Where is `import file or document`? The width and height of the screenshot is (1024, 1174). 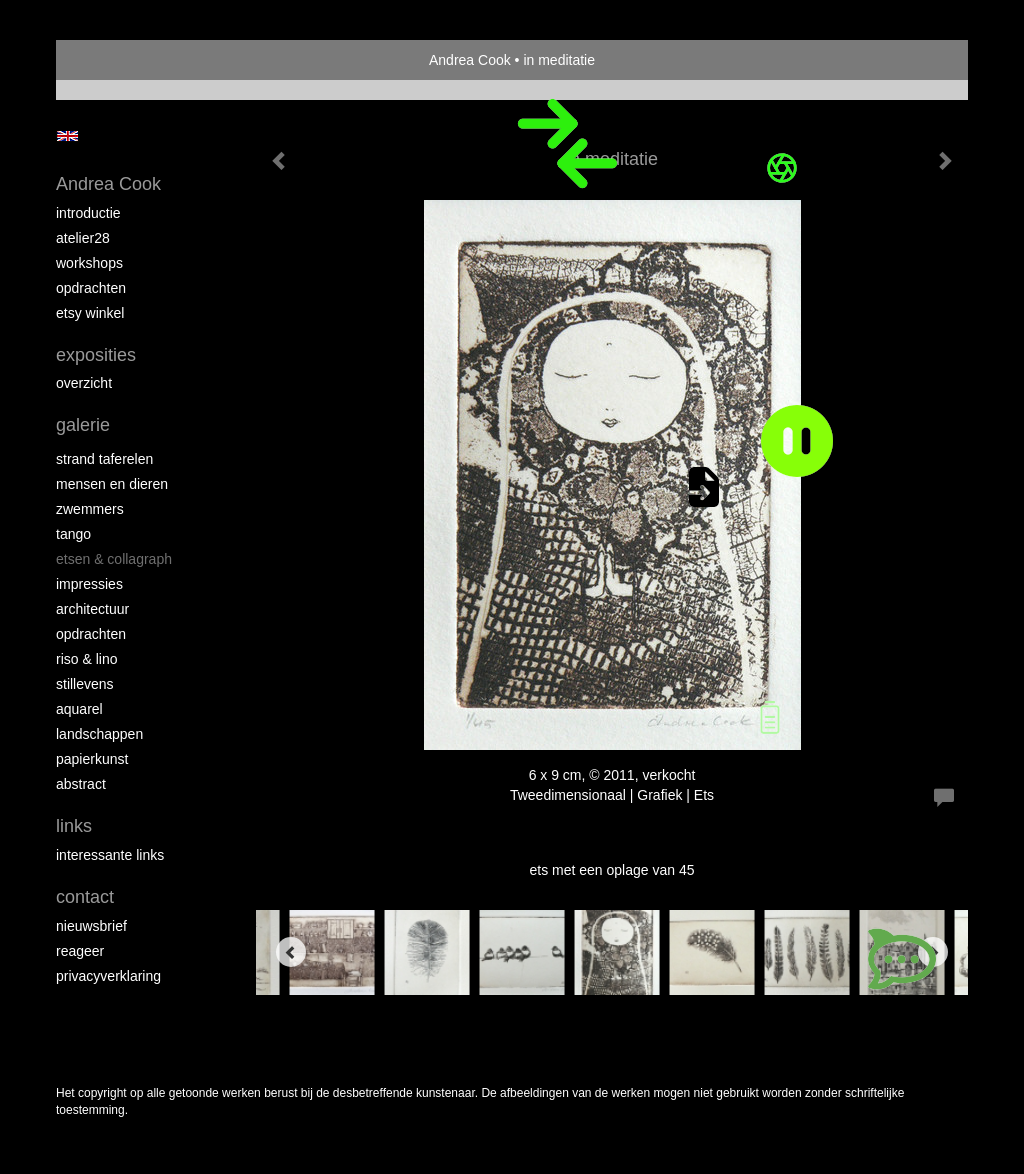
import file or document is located at coordinates (704, 487).